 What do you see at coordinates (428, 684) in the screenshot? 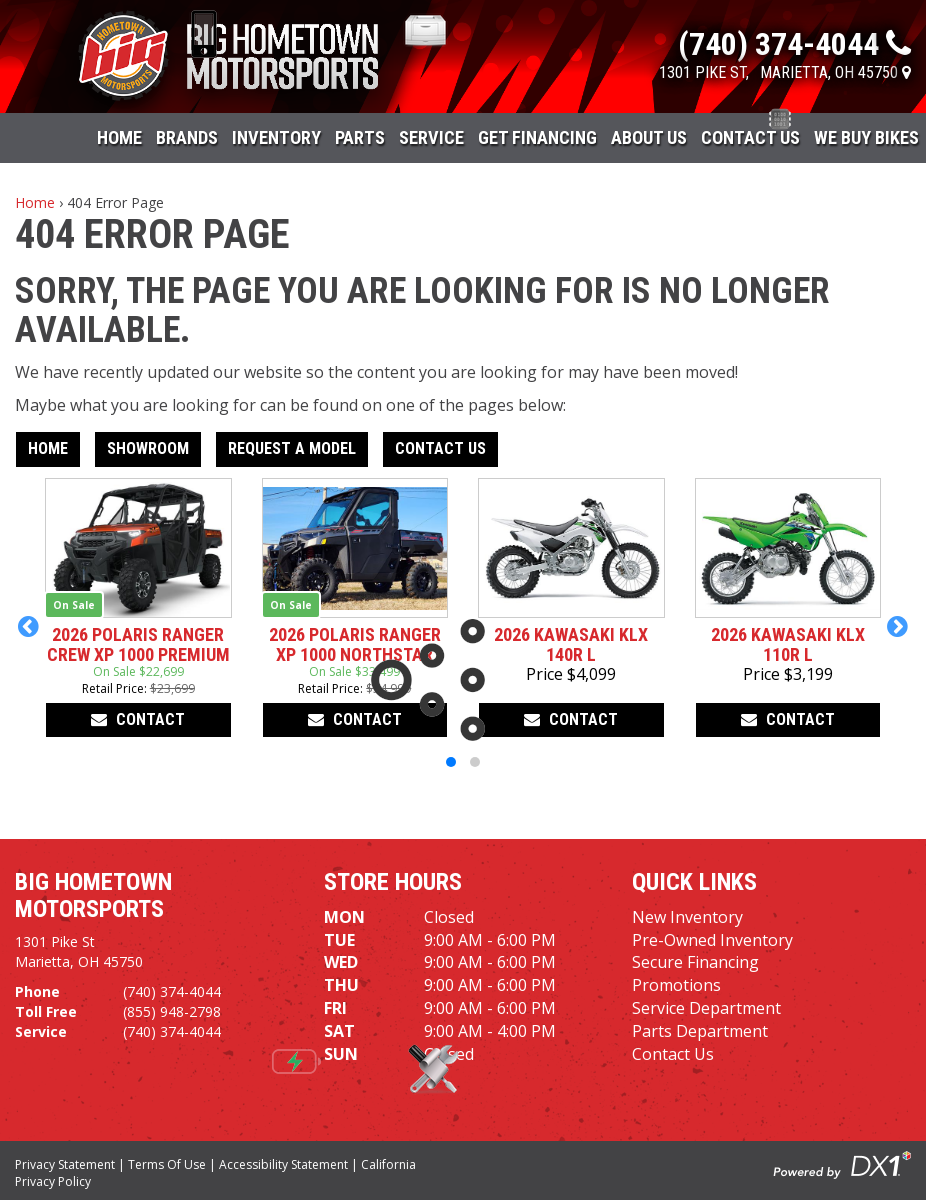
I see `track or monitor folder activity` at bounding box center [428, 684].